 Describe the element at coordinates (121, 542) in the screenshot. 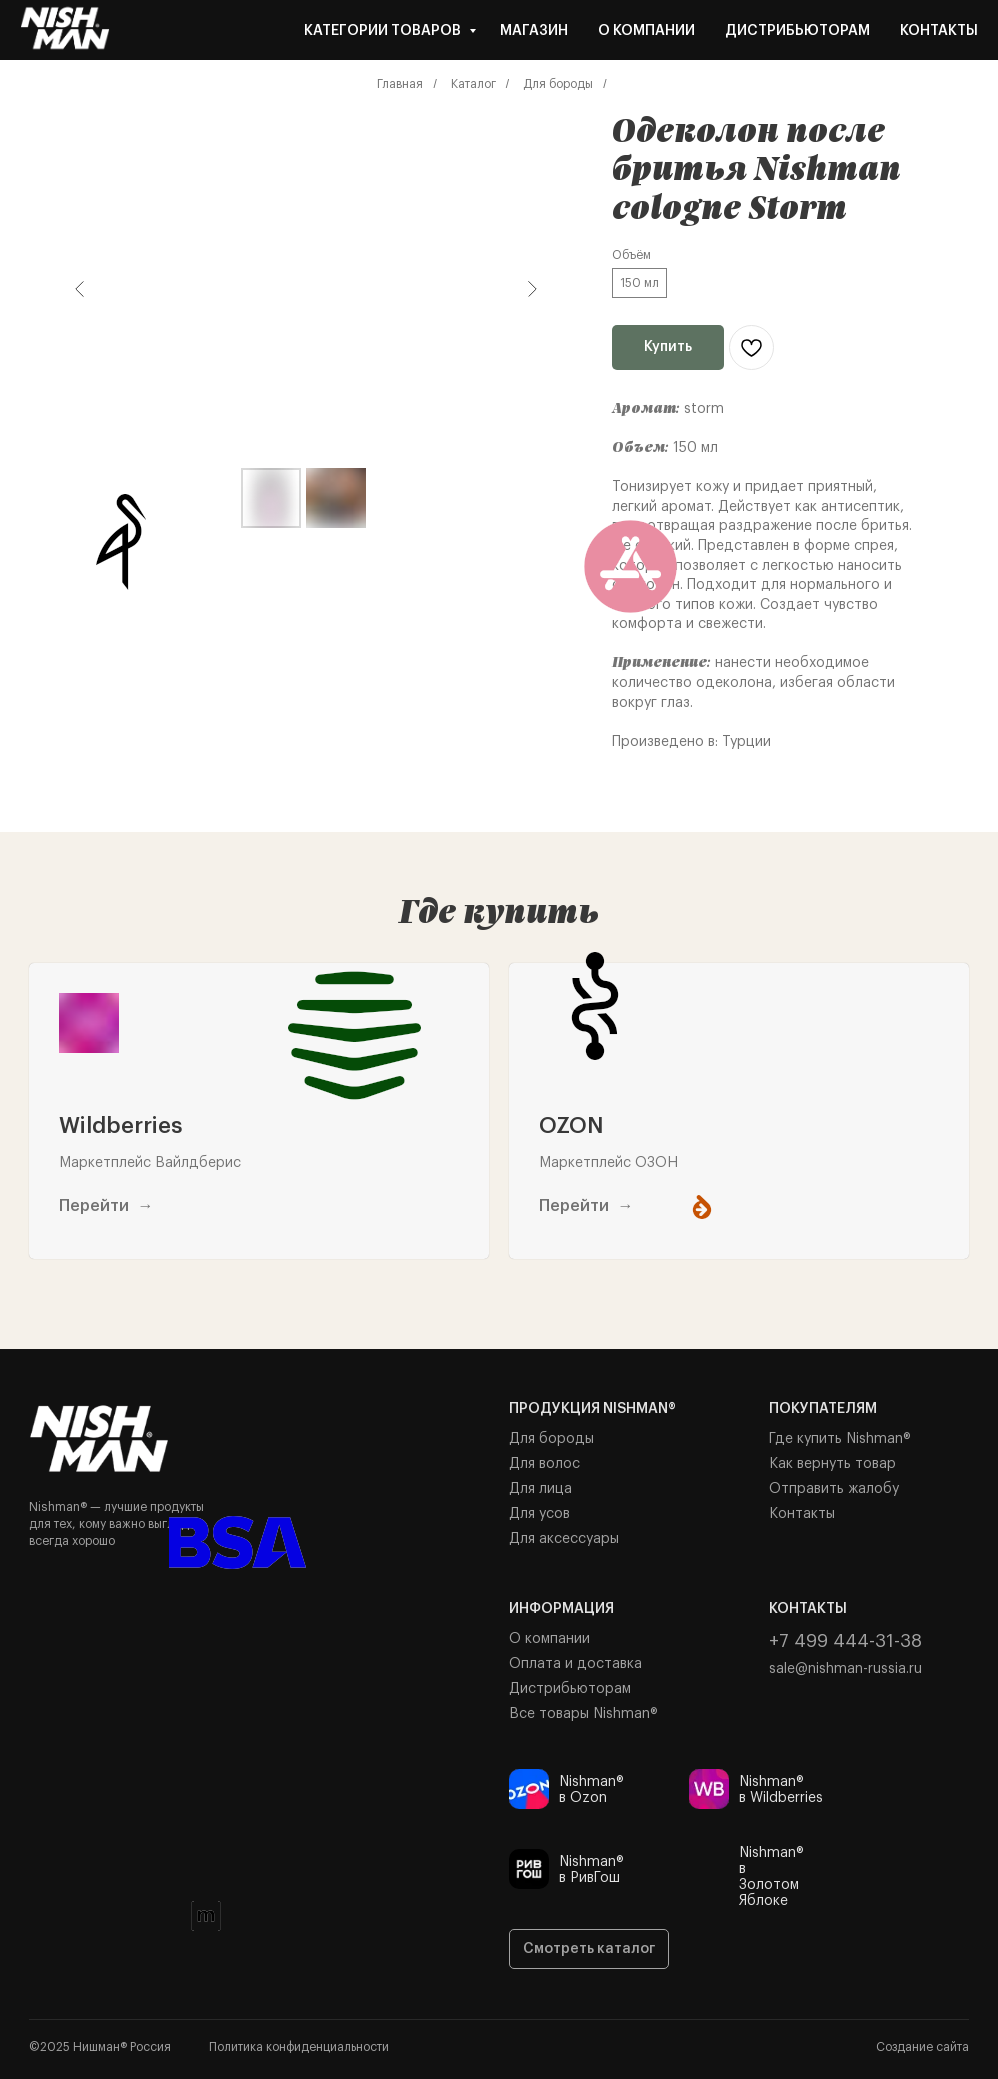

I see `minio object storage service logo` at that location.